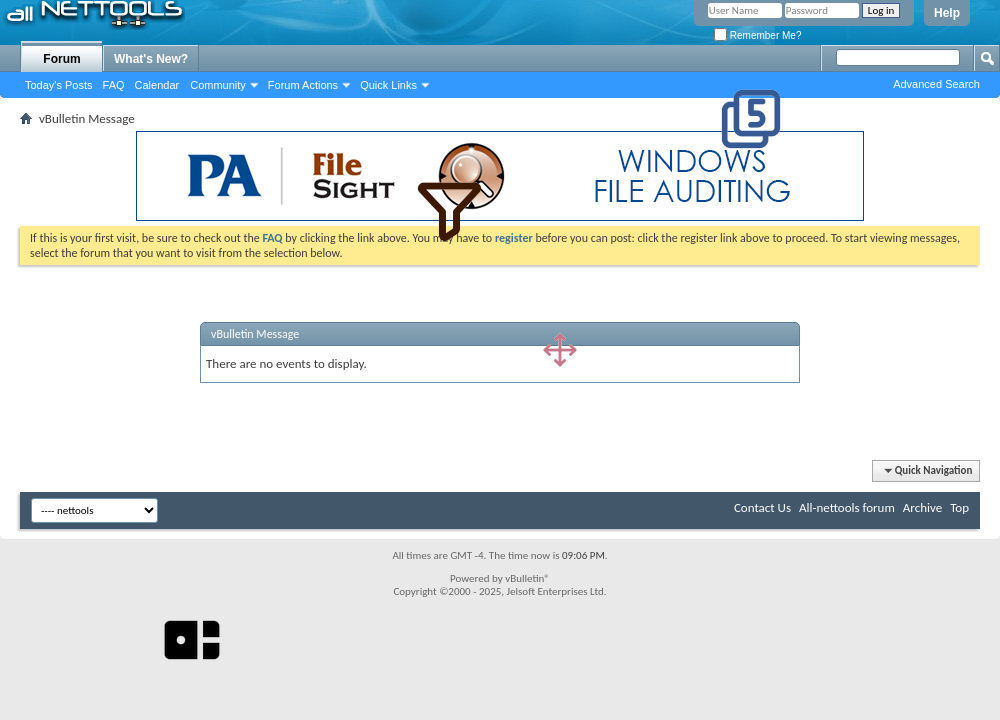  I want to click on filter or sort content, so click(449, 209).